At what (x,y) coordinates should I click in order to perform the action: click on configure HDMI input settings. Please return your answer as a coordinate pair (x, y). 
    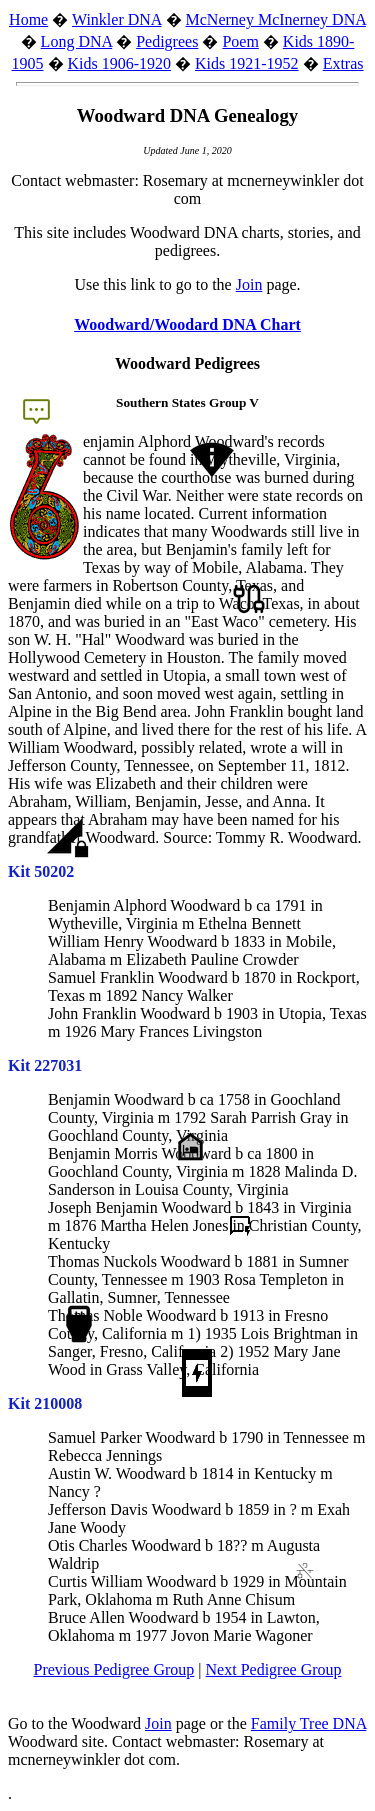
    Looking at the image, I should click on (79, 1324).